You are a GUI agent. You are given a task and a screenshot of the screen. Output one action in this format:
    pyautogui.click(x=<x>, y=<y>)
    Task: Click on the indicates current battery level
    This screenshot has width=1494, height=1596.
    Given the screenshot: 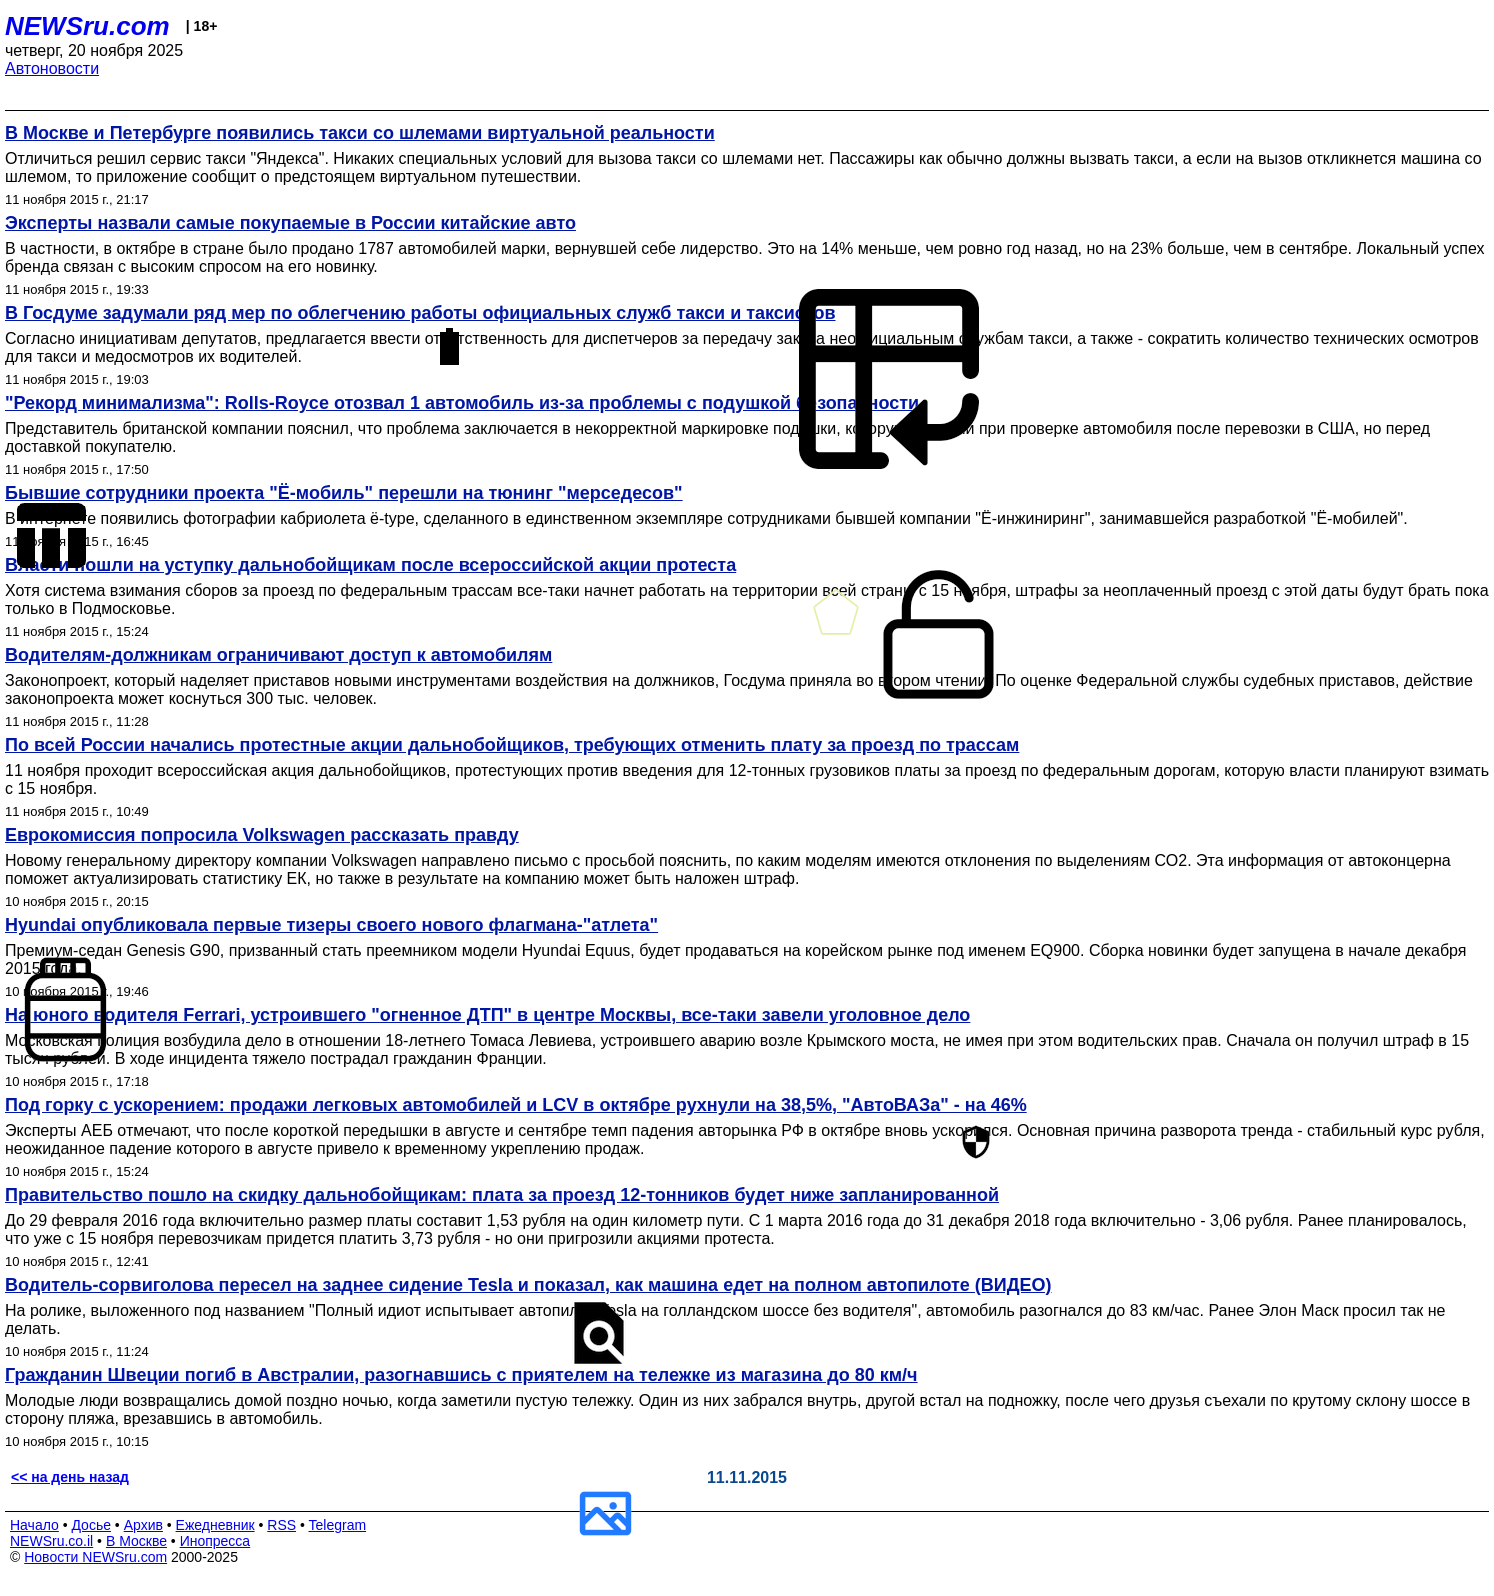 What is the action you would take?
    pyautogui.click(x=449, y=346)
    